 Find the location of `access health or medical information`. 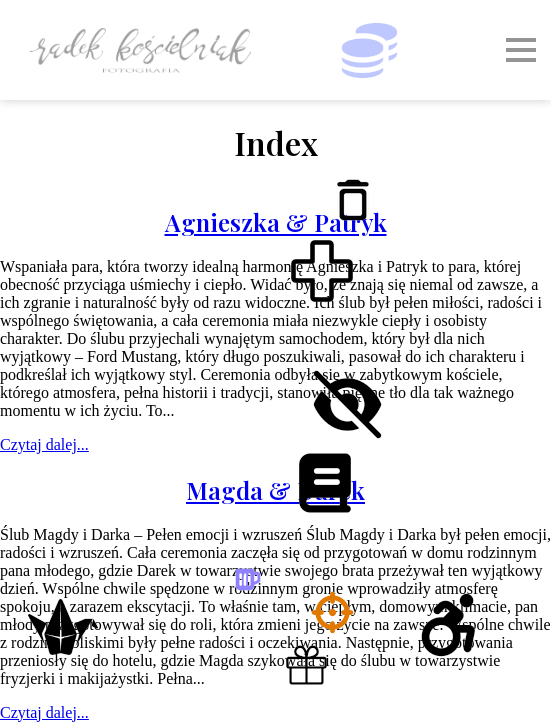

access health or medical information is located at coordinates (322, 271).